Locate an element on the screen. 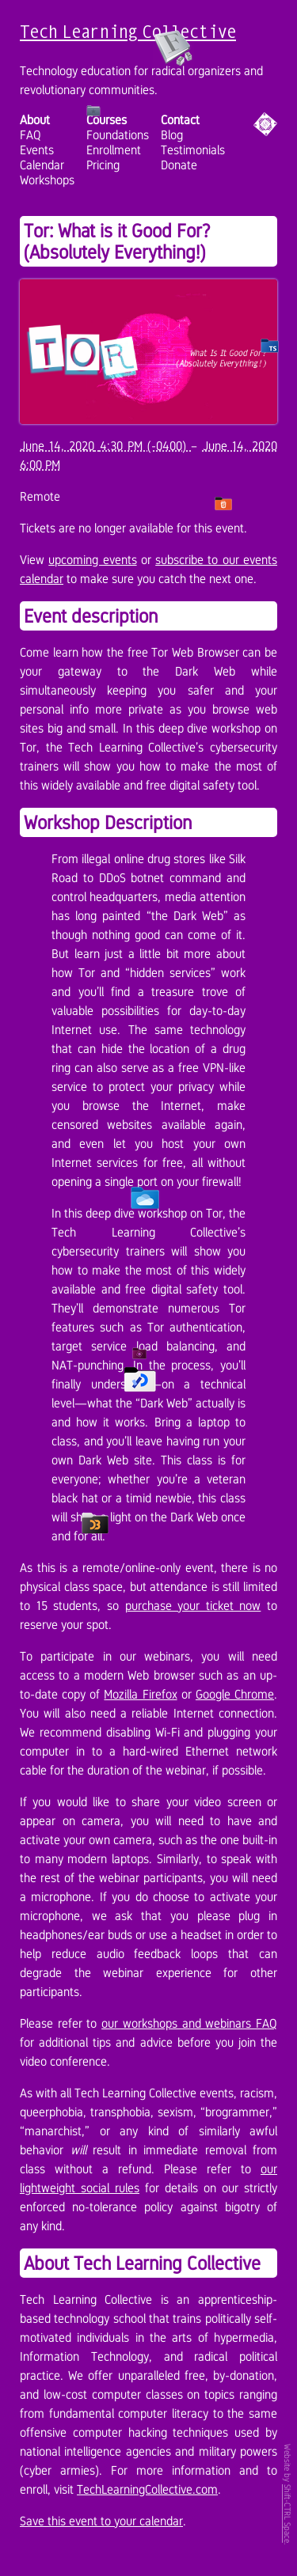 This screenshot has height=2576, width=297. font notification or typography-related system alert is located at coordinates (173, 47).